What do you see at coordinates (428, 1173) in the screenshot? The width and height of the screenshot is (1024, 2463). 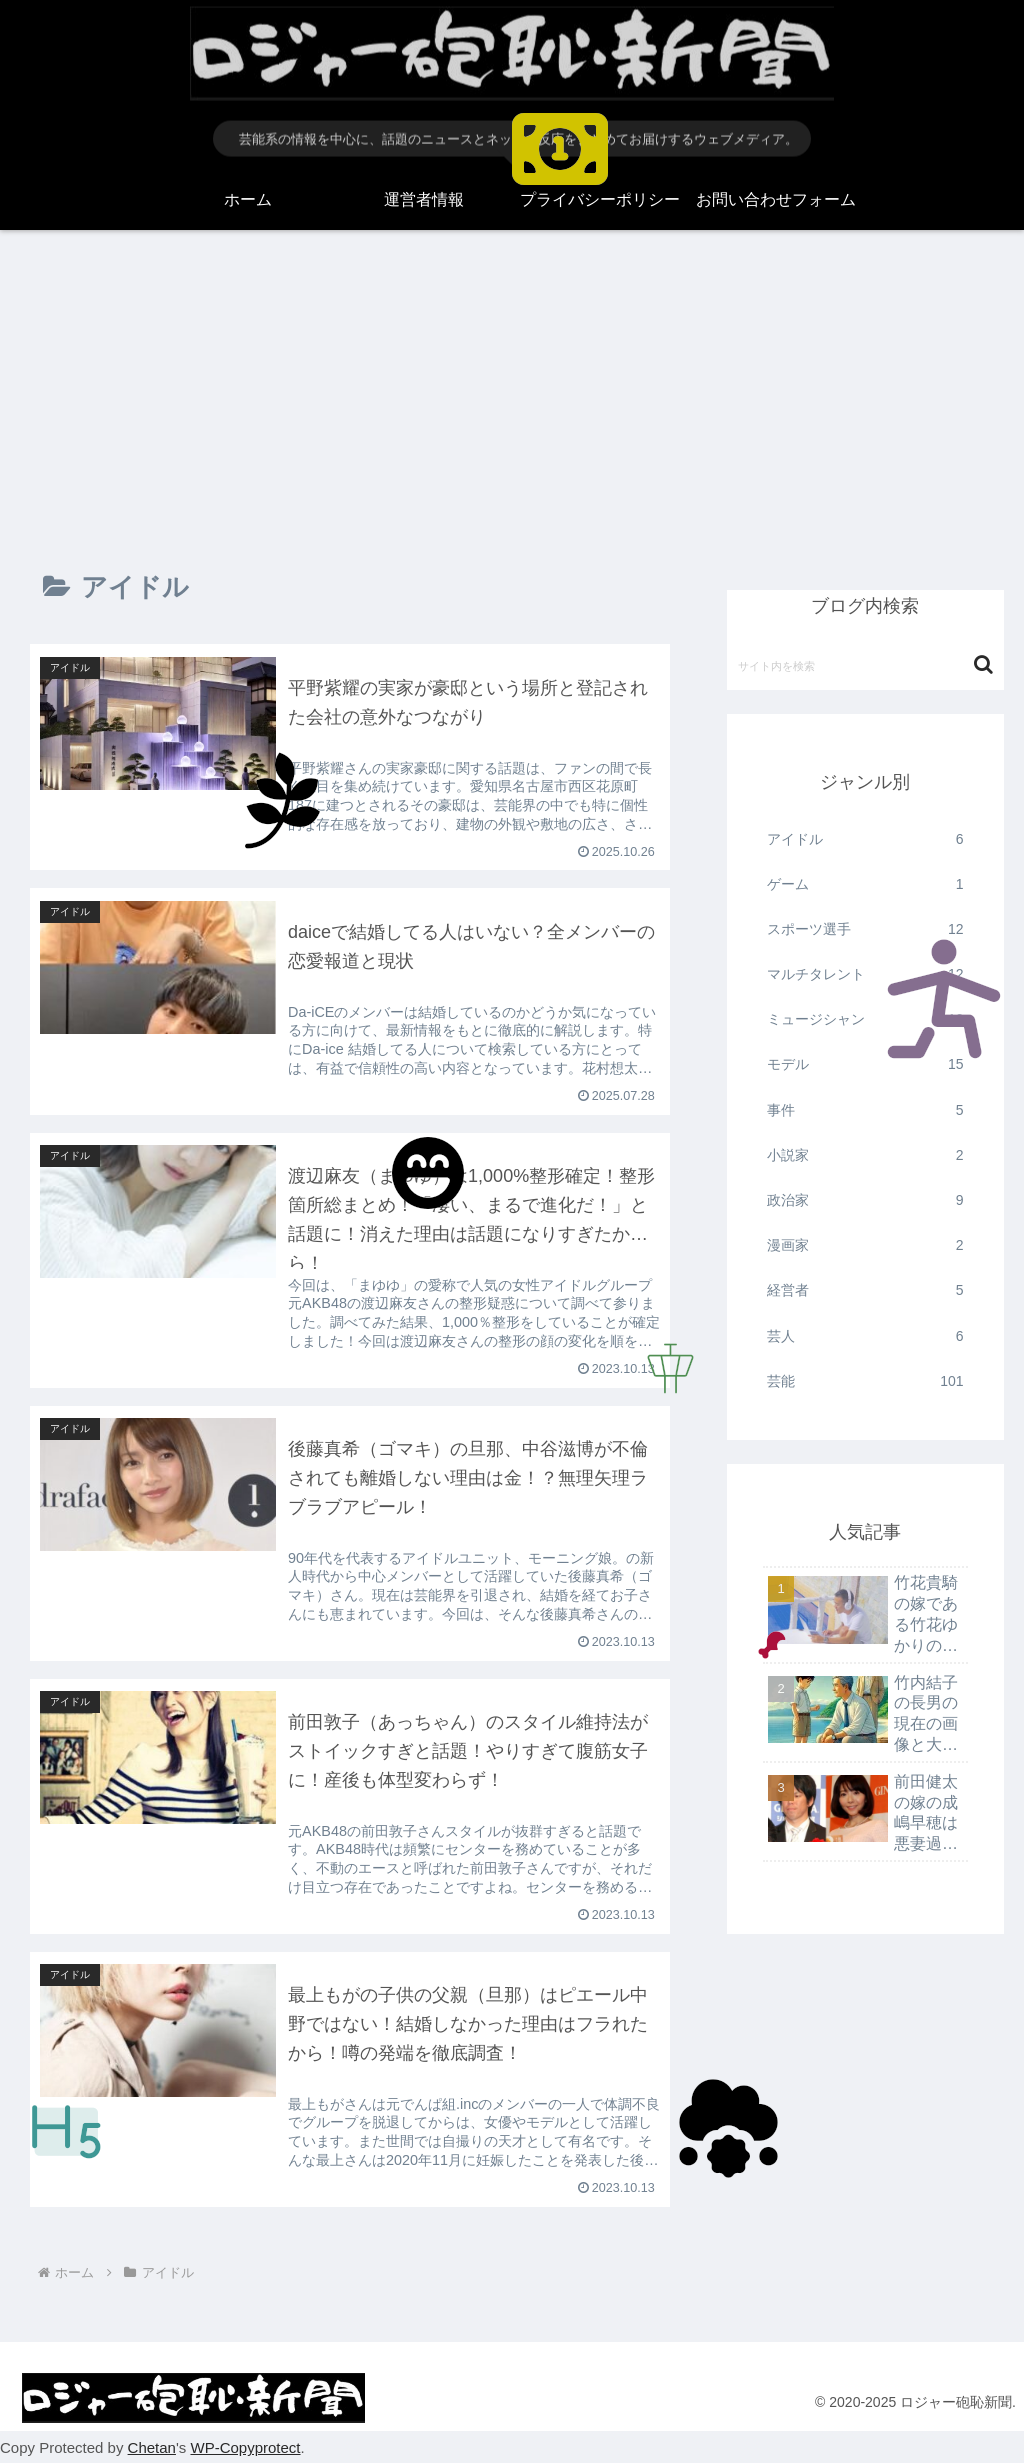 I see `add a reaction to a message` at bounding box center [428, 1173].